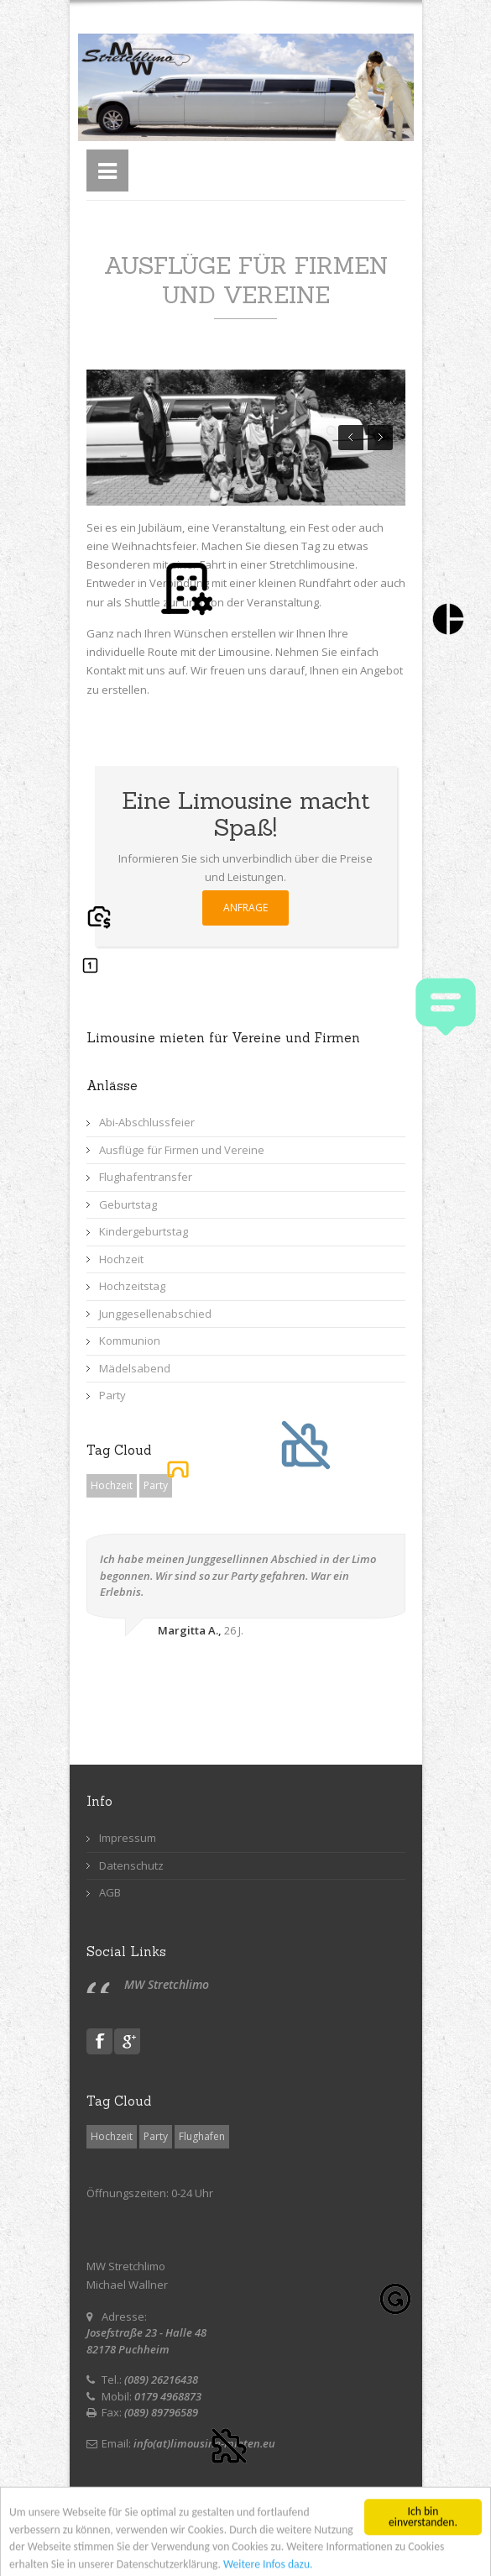  I want to click on view bridge or infrastructure information, so click(178, 1468).